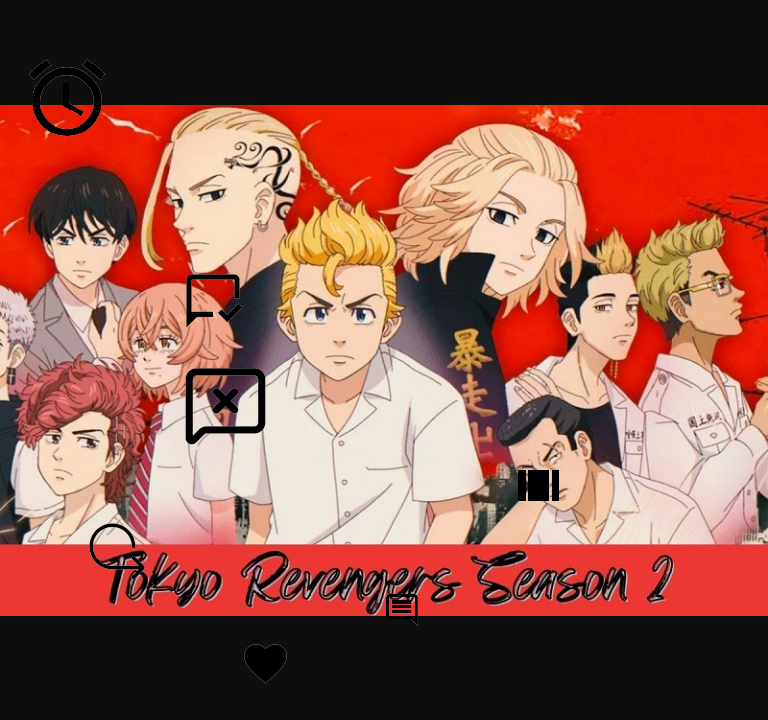 Image resolution: width=768 pixels, height=720 pixels. Describe the element at coordinates (213, 301) in the screenshot. I see `mark a message as read` at that location.